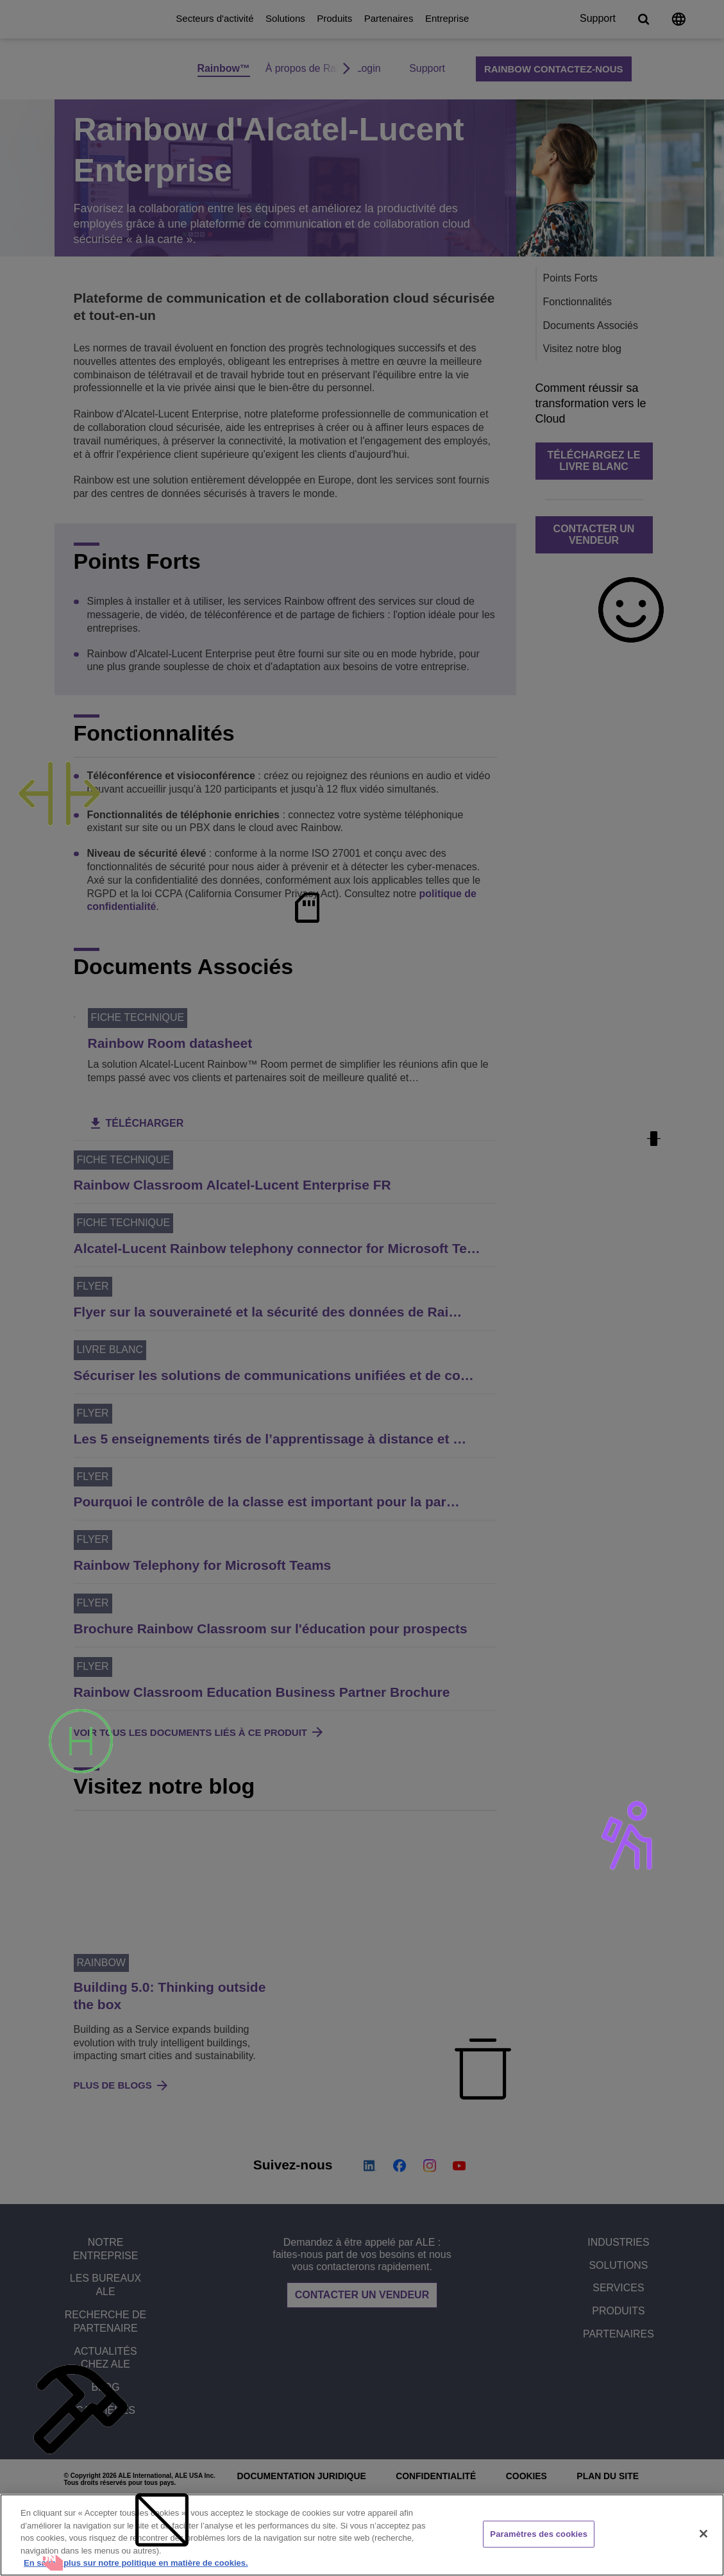  Describe the element at coordinates (81, 1741) in the screenshot. I see `navigate to items starting with the letter H` at that location.